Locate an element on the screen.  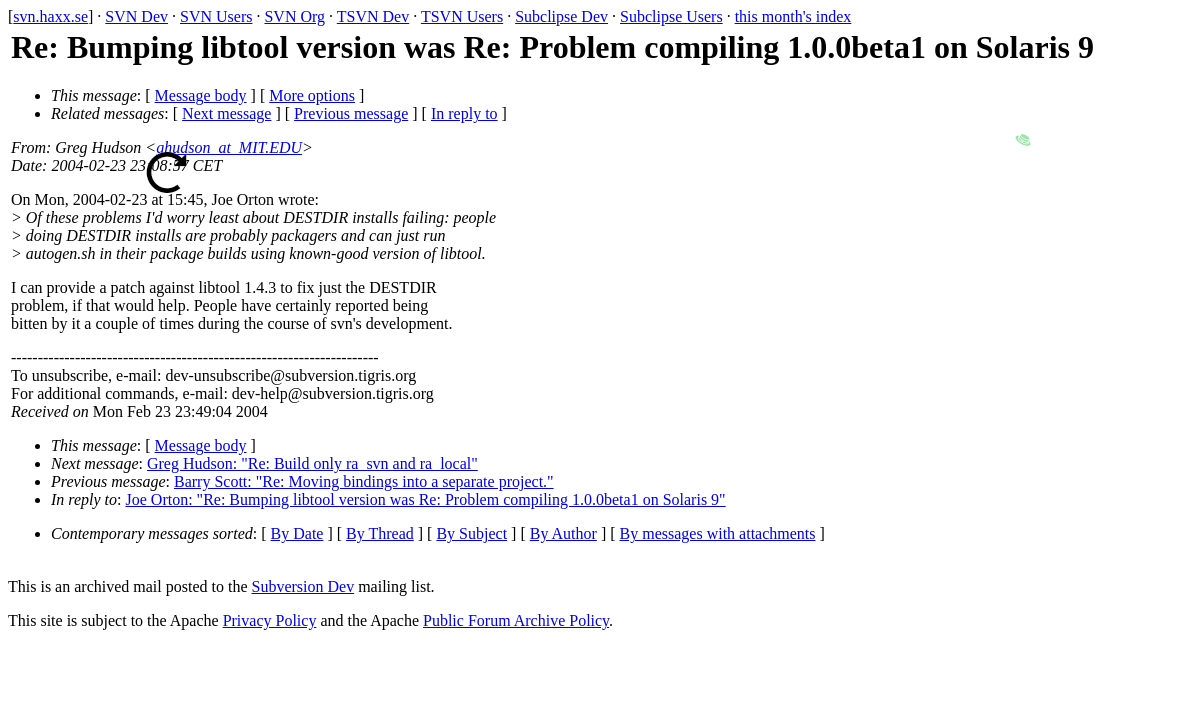
rotate object clockwise is located at coordinates (166, 172).